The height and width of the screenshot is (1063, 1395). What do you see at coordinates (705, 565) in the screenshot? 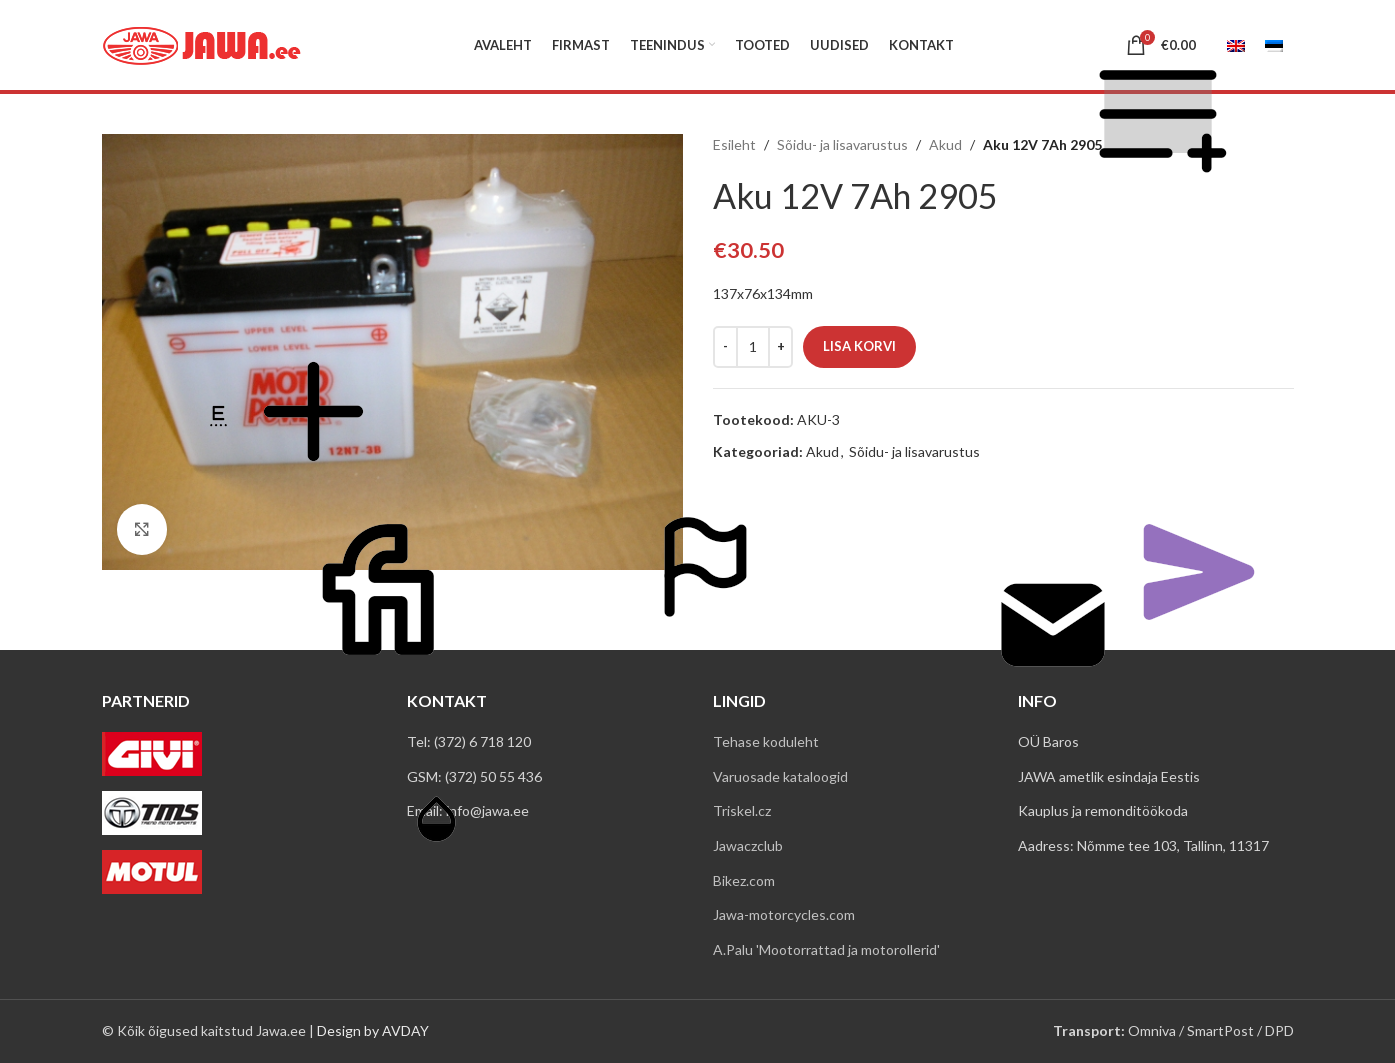
I see `flag or bookmark an item for later` at bounding box center [705, 565].